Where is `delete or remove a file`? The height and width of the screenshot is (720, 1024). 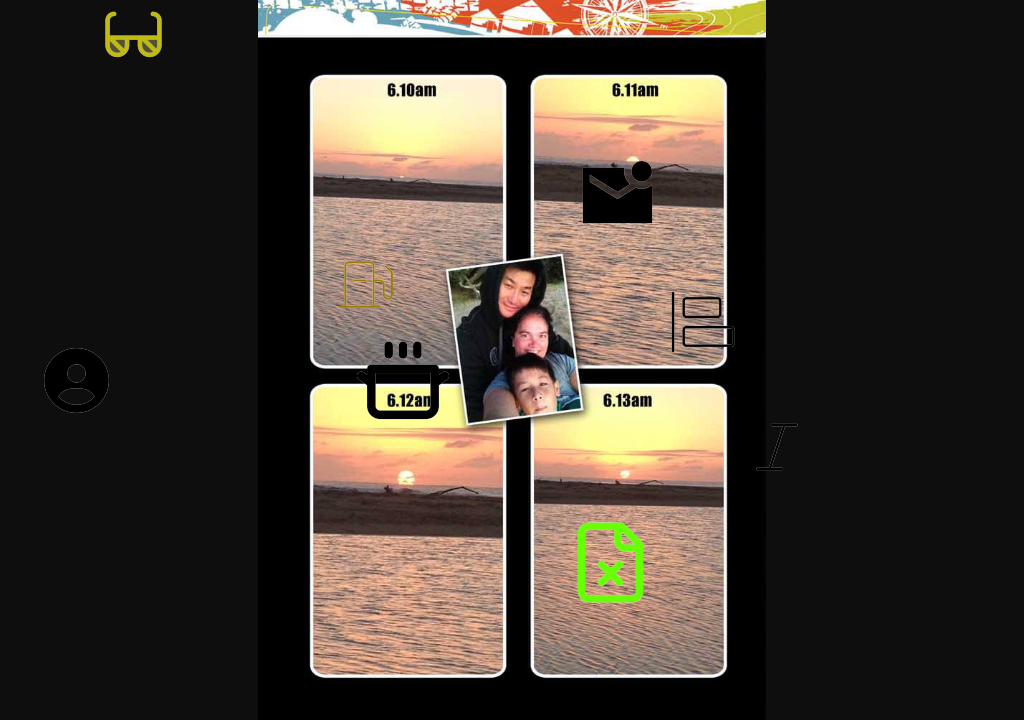
delete or remove a file is located at coordinates (610, 562).